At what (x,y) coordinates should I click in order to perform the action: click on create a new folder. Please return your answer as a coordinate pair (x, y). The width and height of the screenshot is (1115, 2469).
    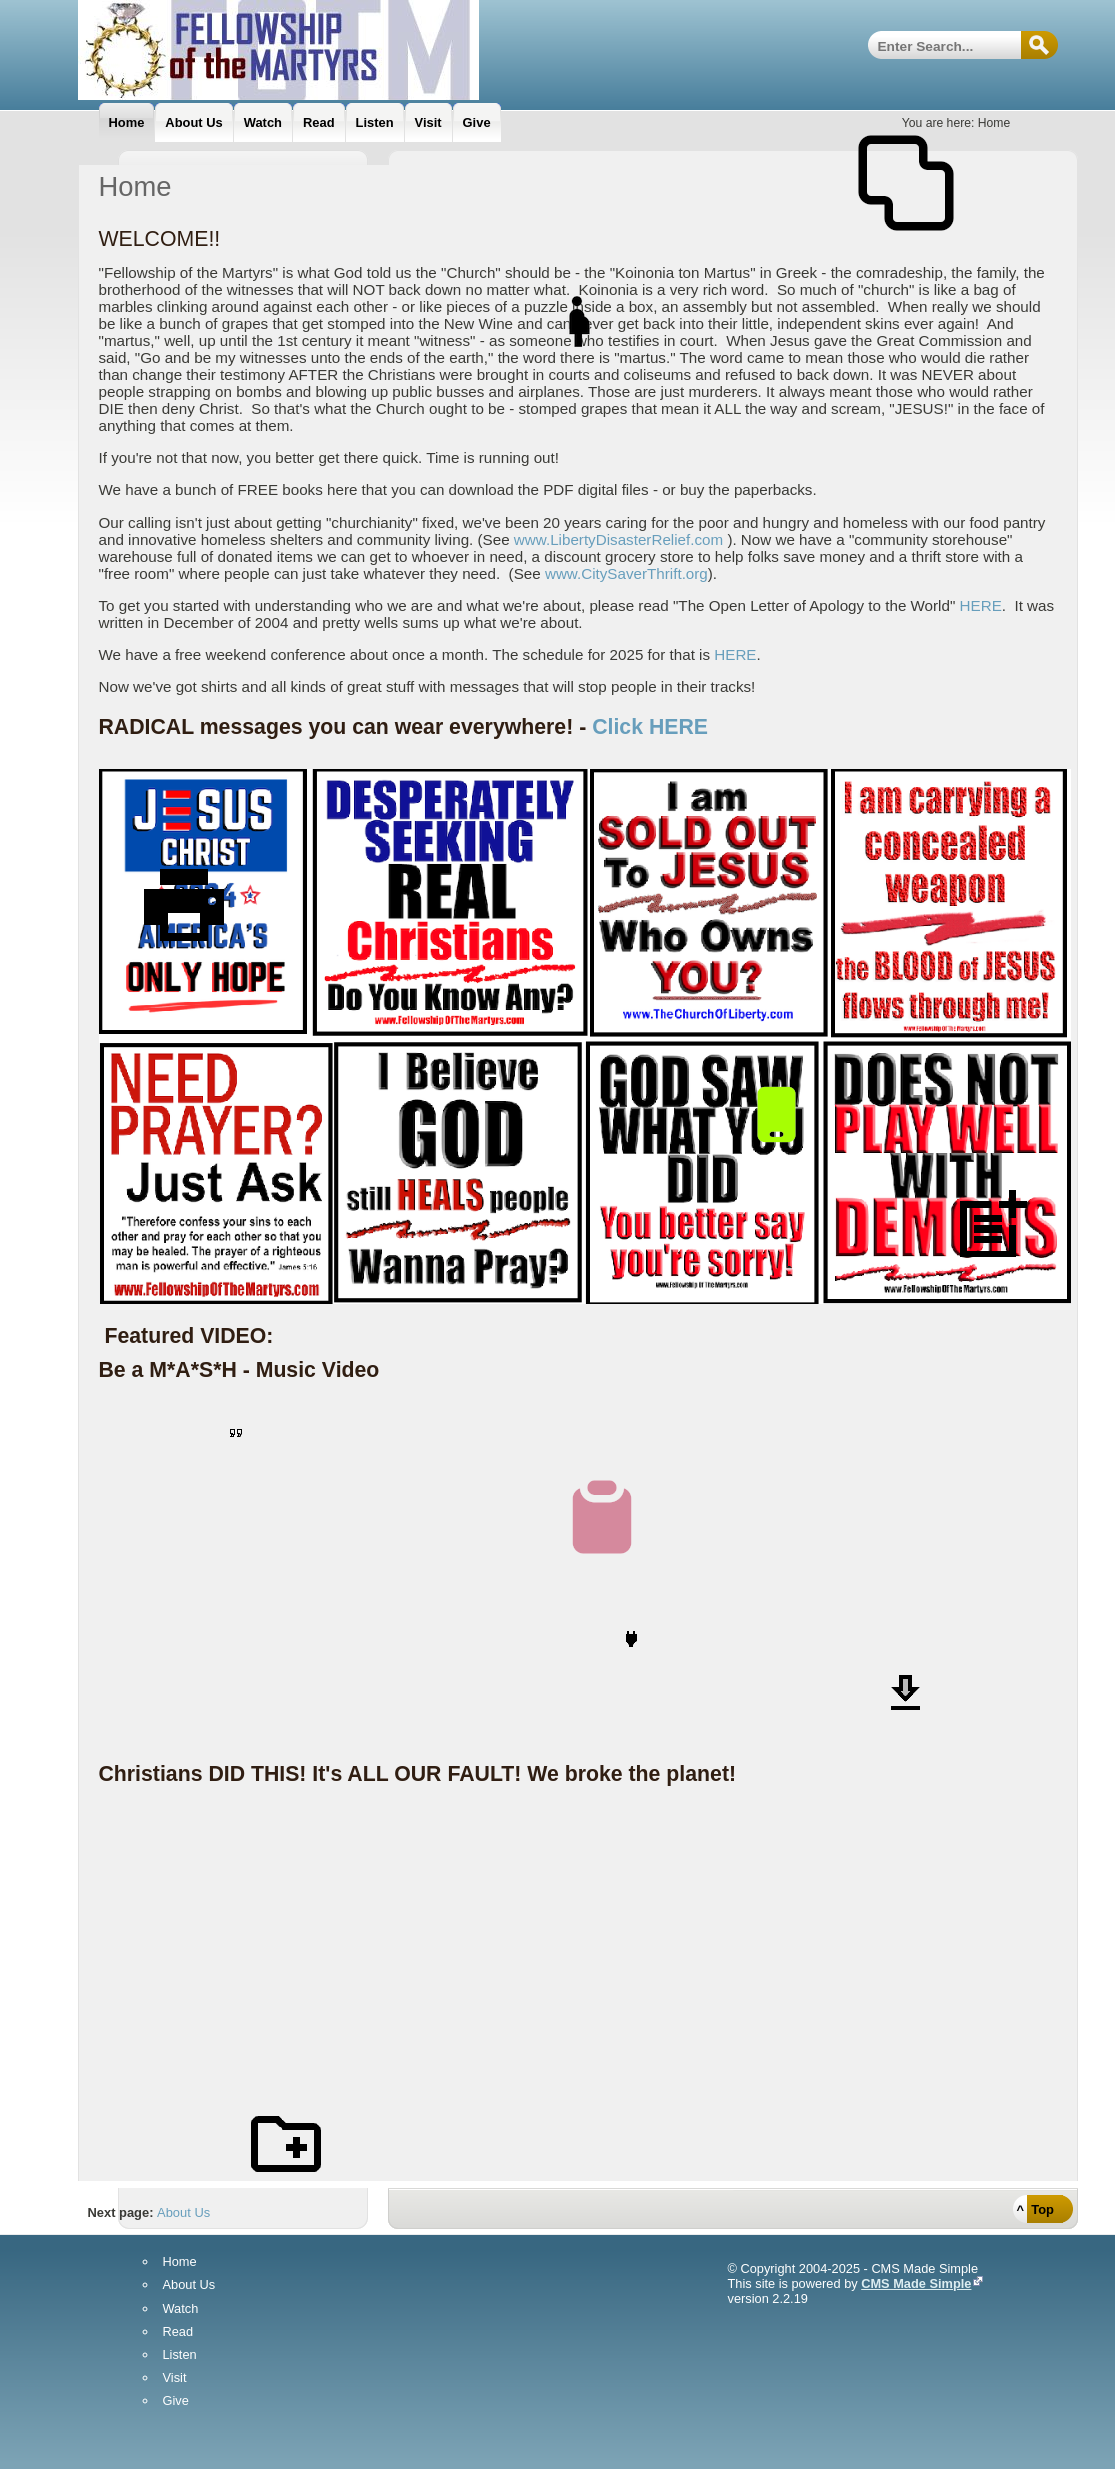
    Looking at the image, I should click on (286, 2144).